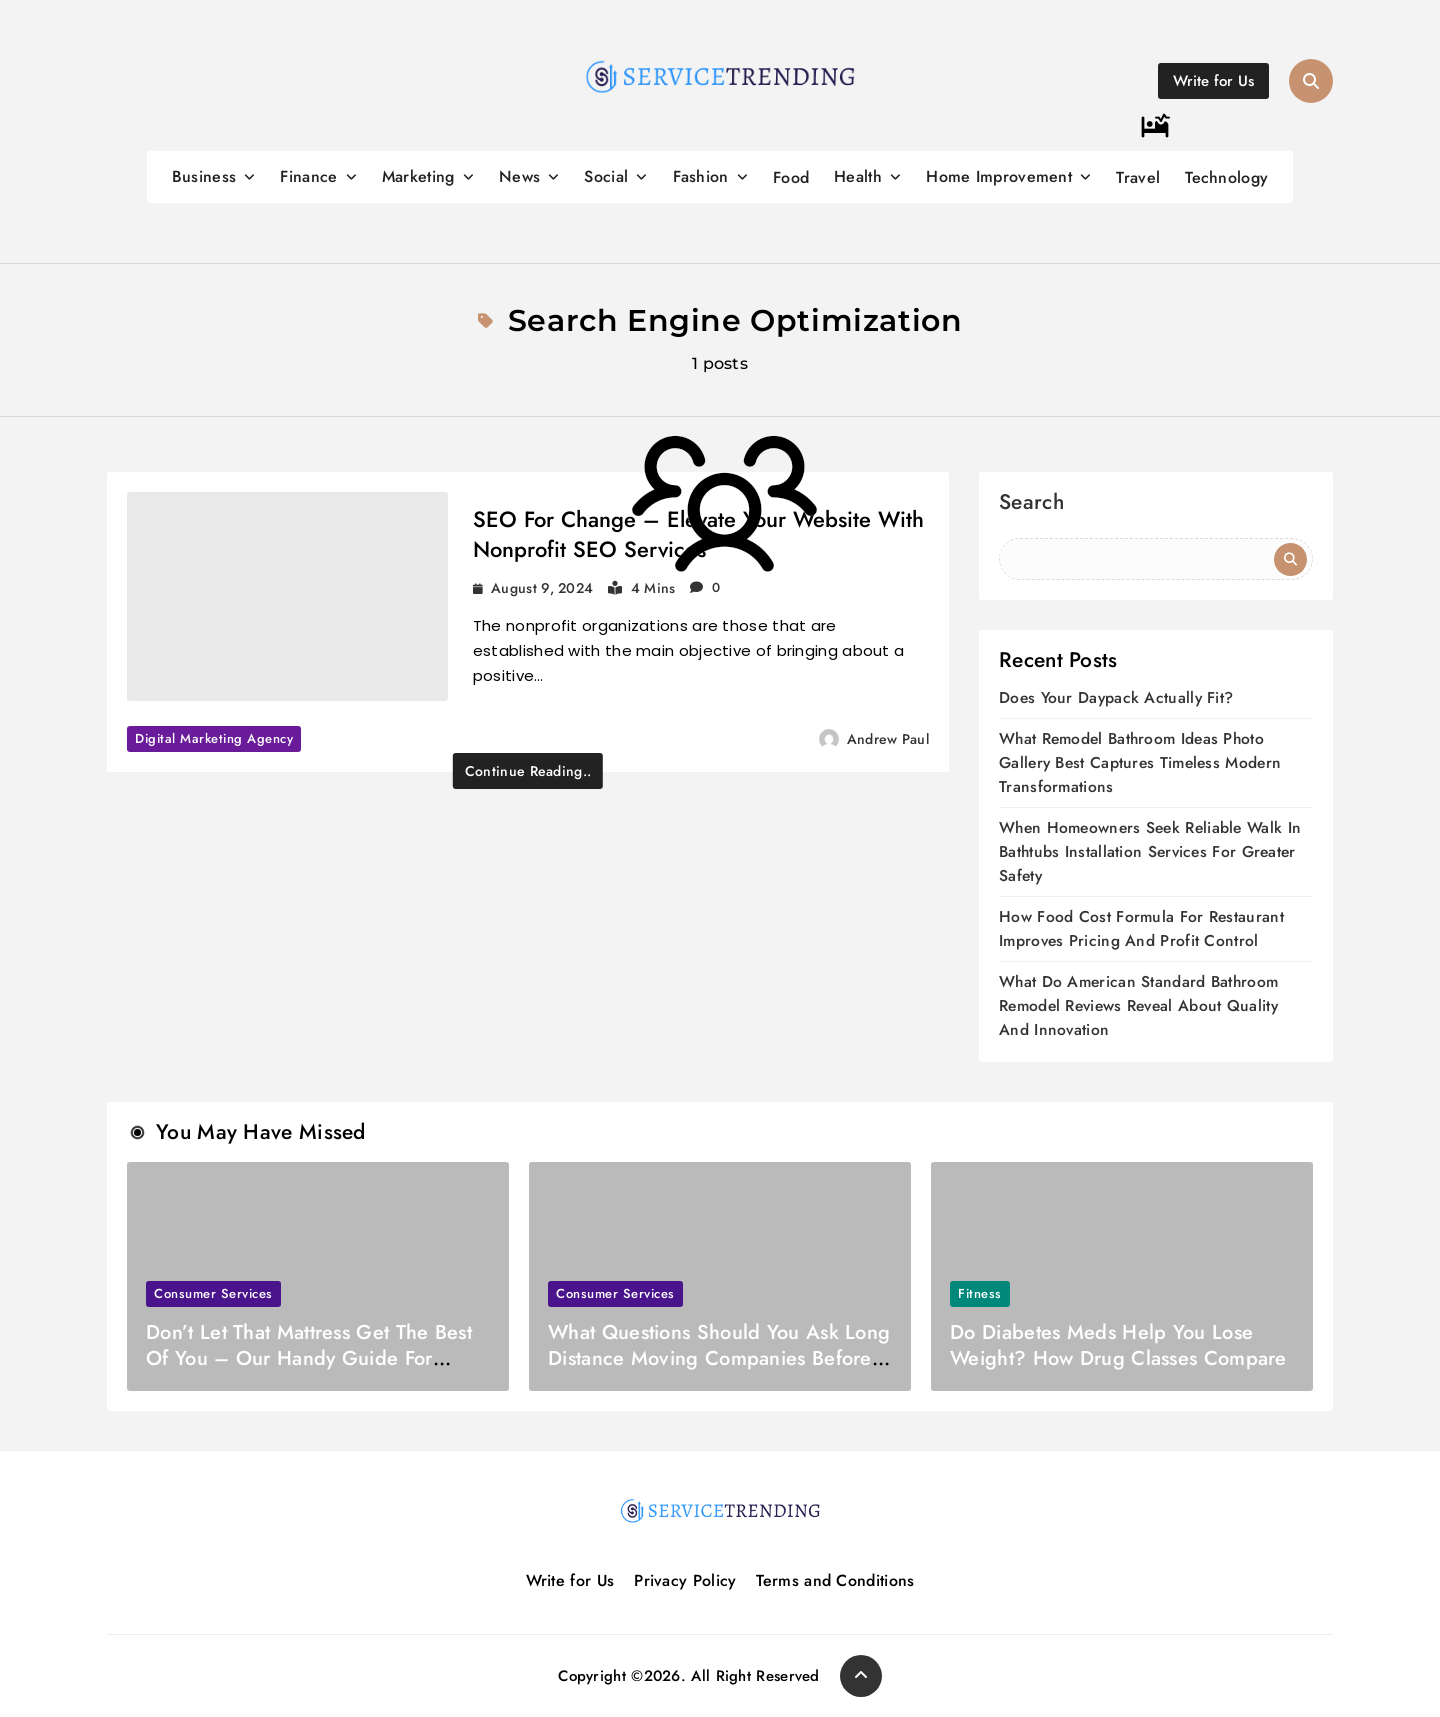  Describe the element at coordinates (1155, 127) in the screenshot. I see `view patient procedures or medical records` at that location.